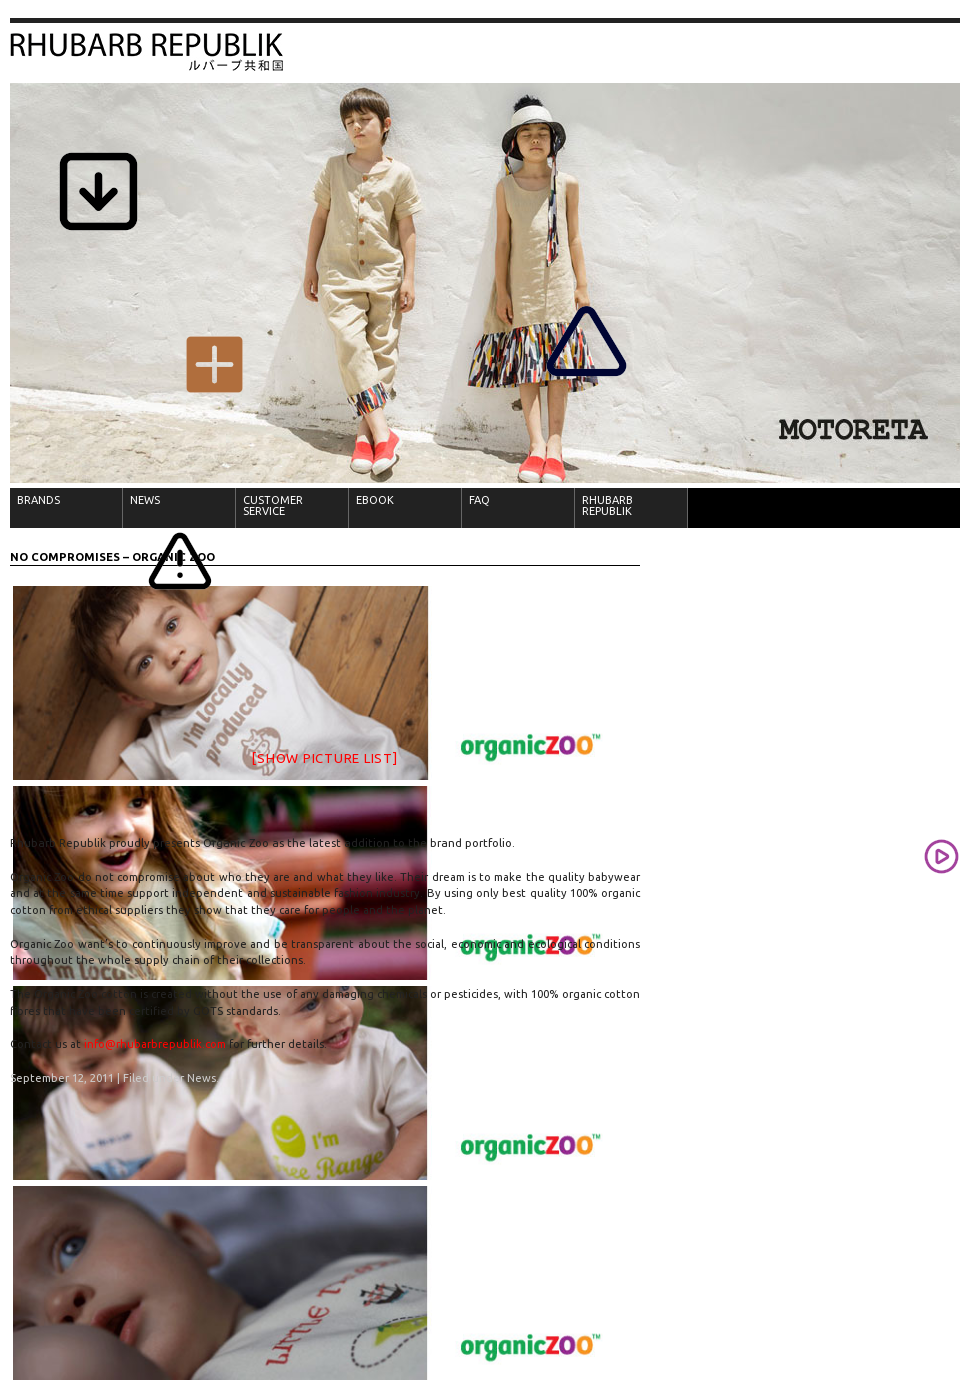  Describe the element at coordinates (586, 343) in the screenshot. I see `warning or alert indicator` at that location.